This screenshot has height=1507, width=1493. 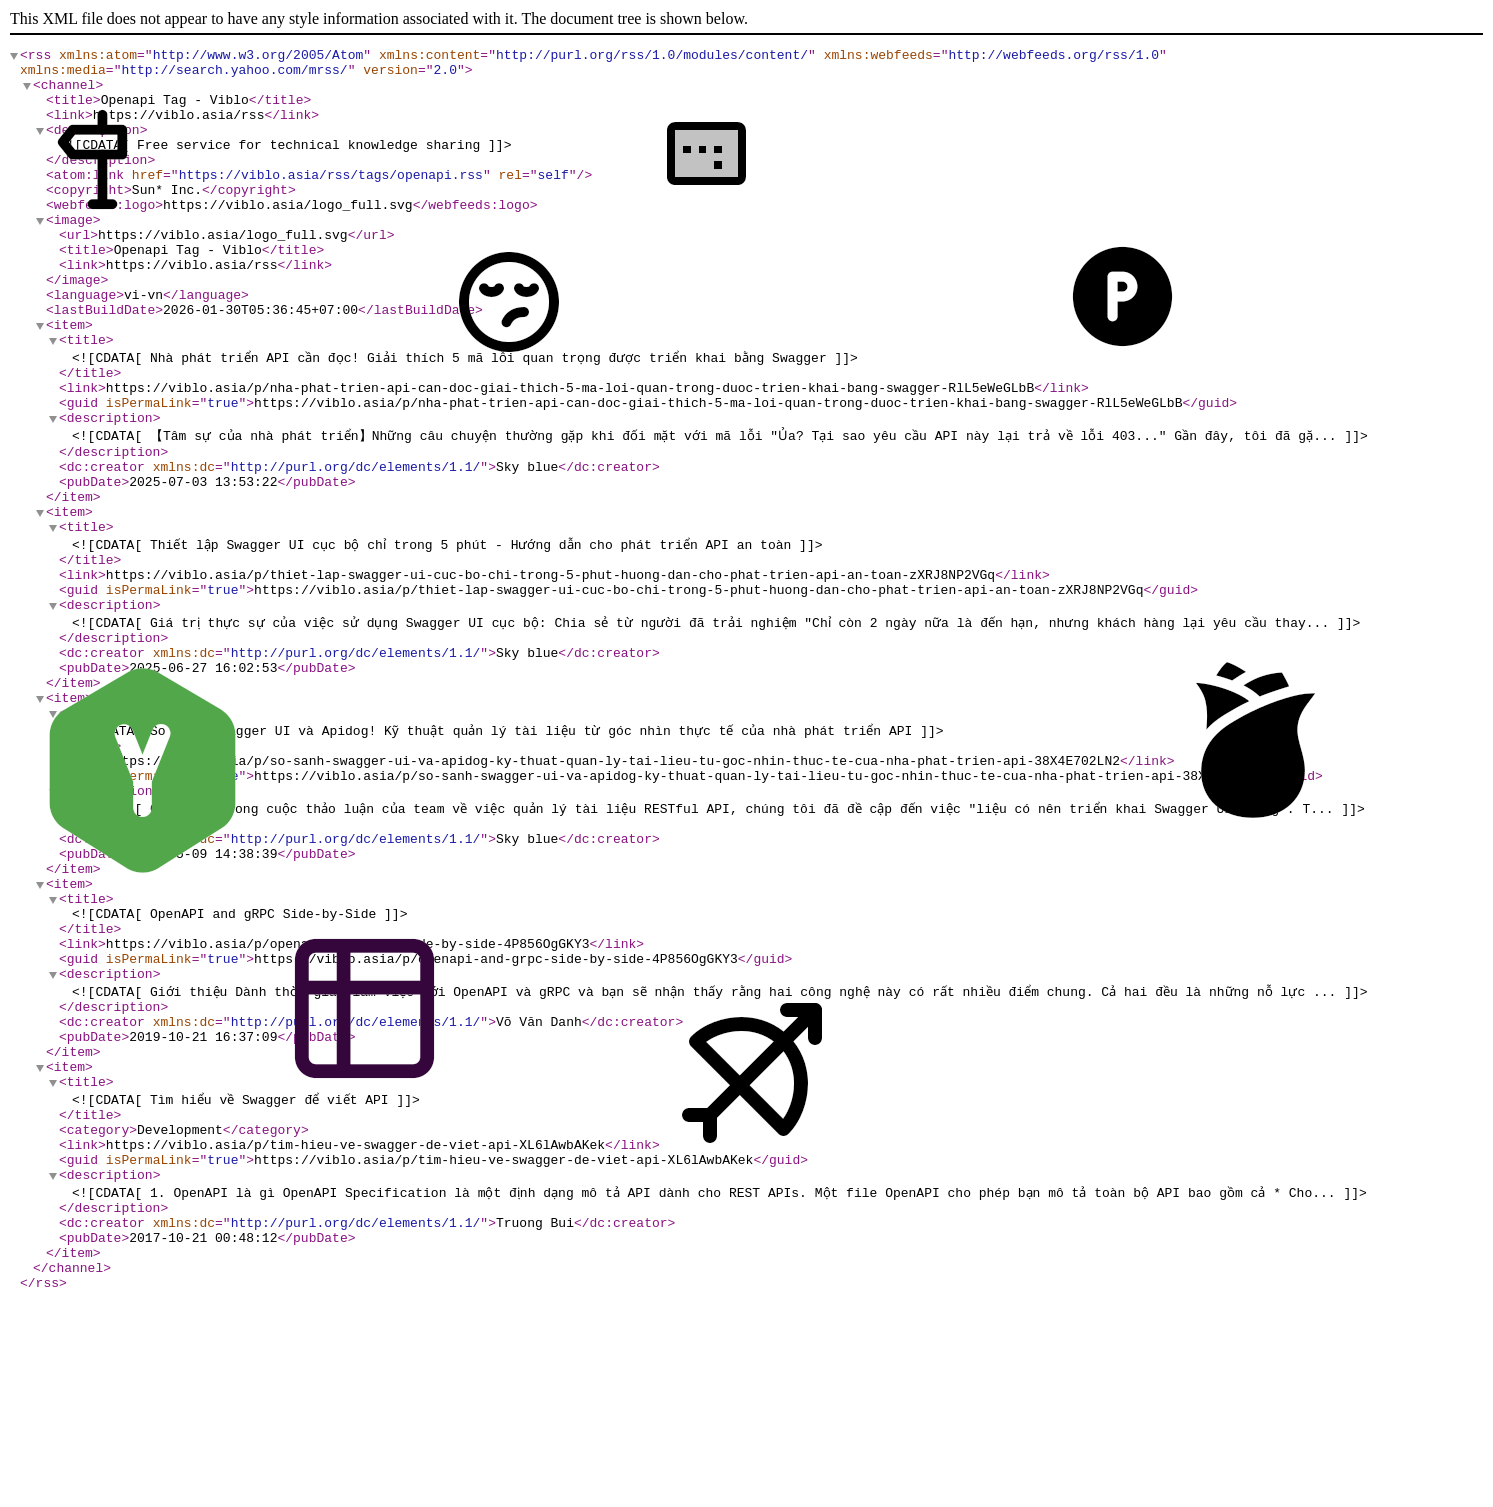 What do you see at coordinates (142, 770) in the screenshot?
I see `indicates a Y Combinator or YC-related feature` at bounding box center [142, 770].